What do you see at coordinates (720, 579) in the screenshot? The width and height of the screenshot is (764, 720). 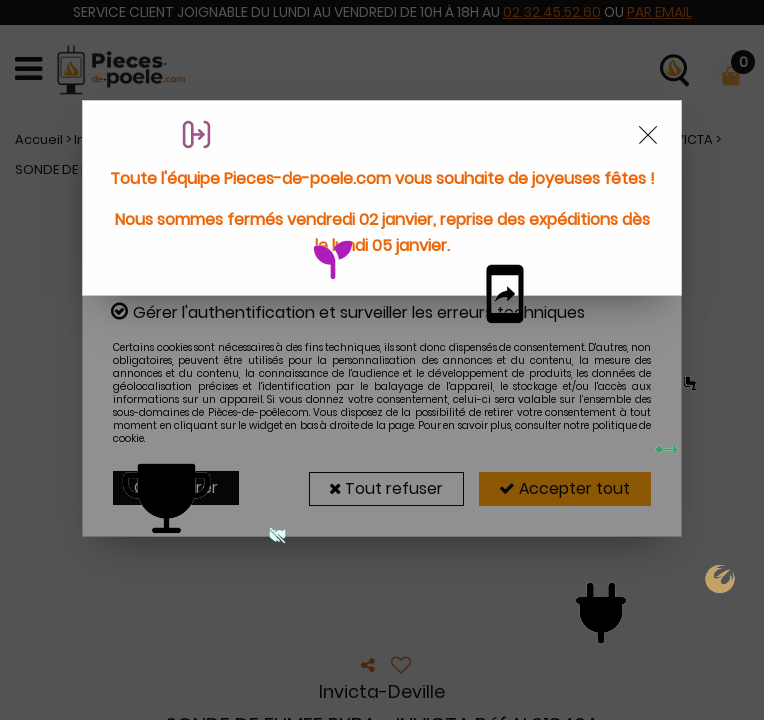 I see `phoenix squadron logo from star wars rebels` at bounding box center [720, 579].